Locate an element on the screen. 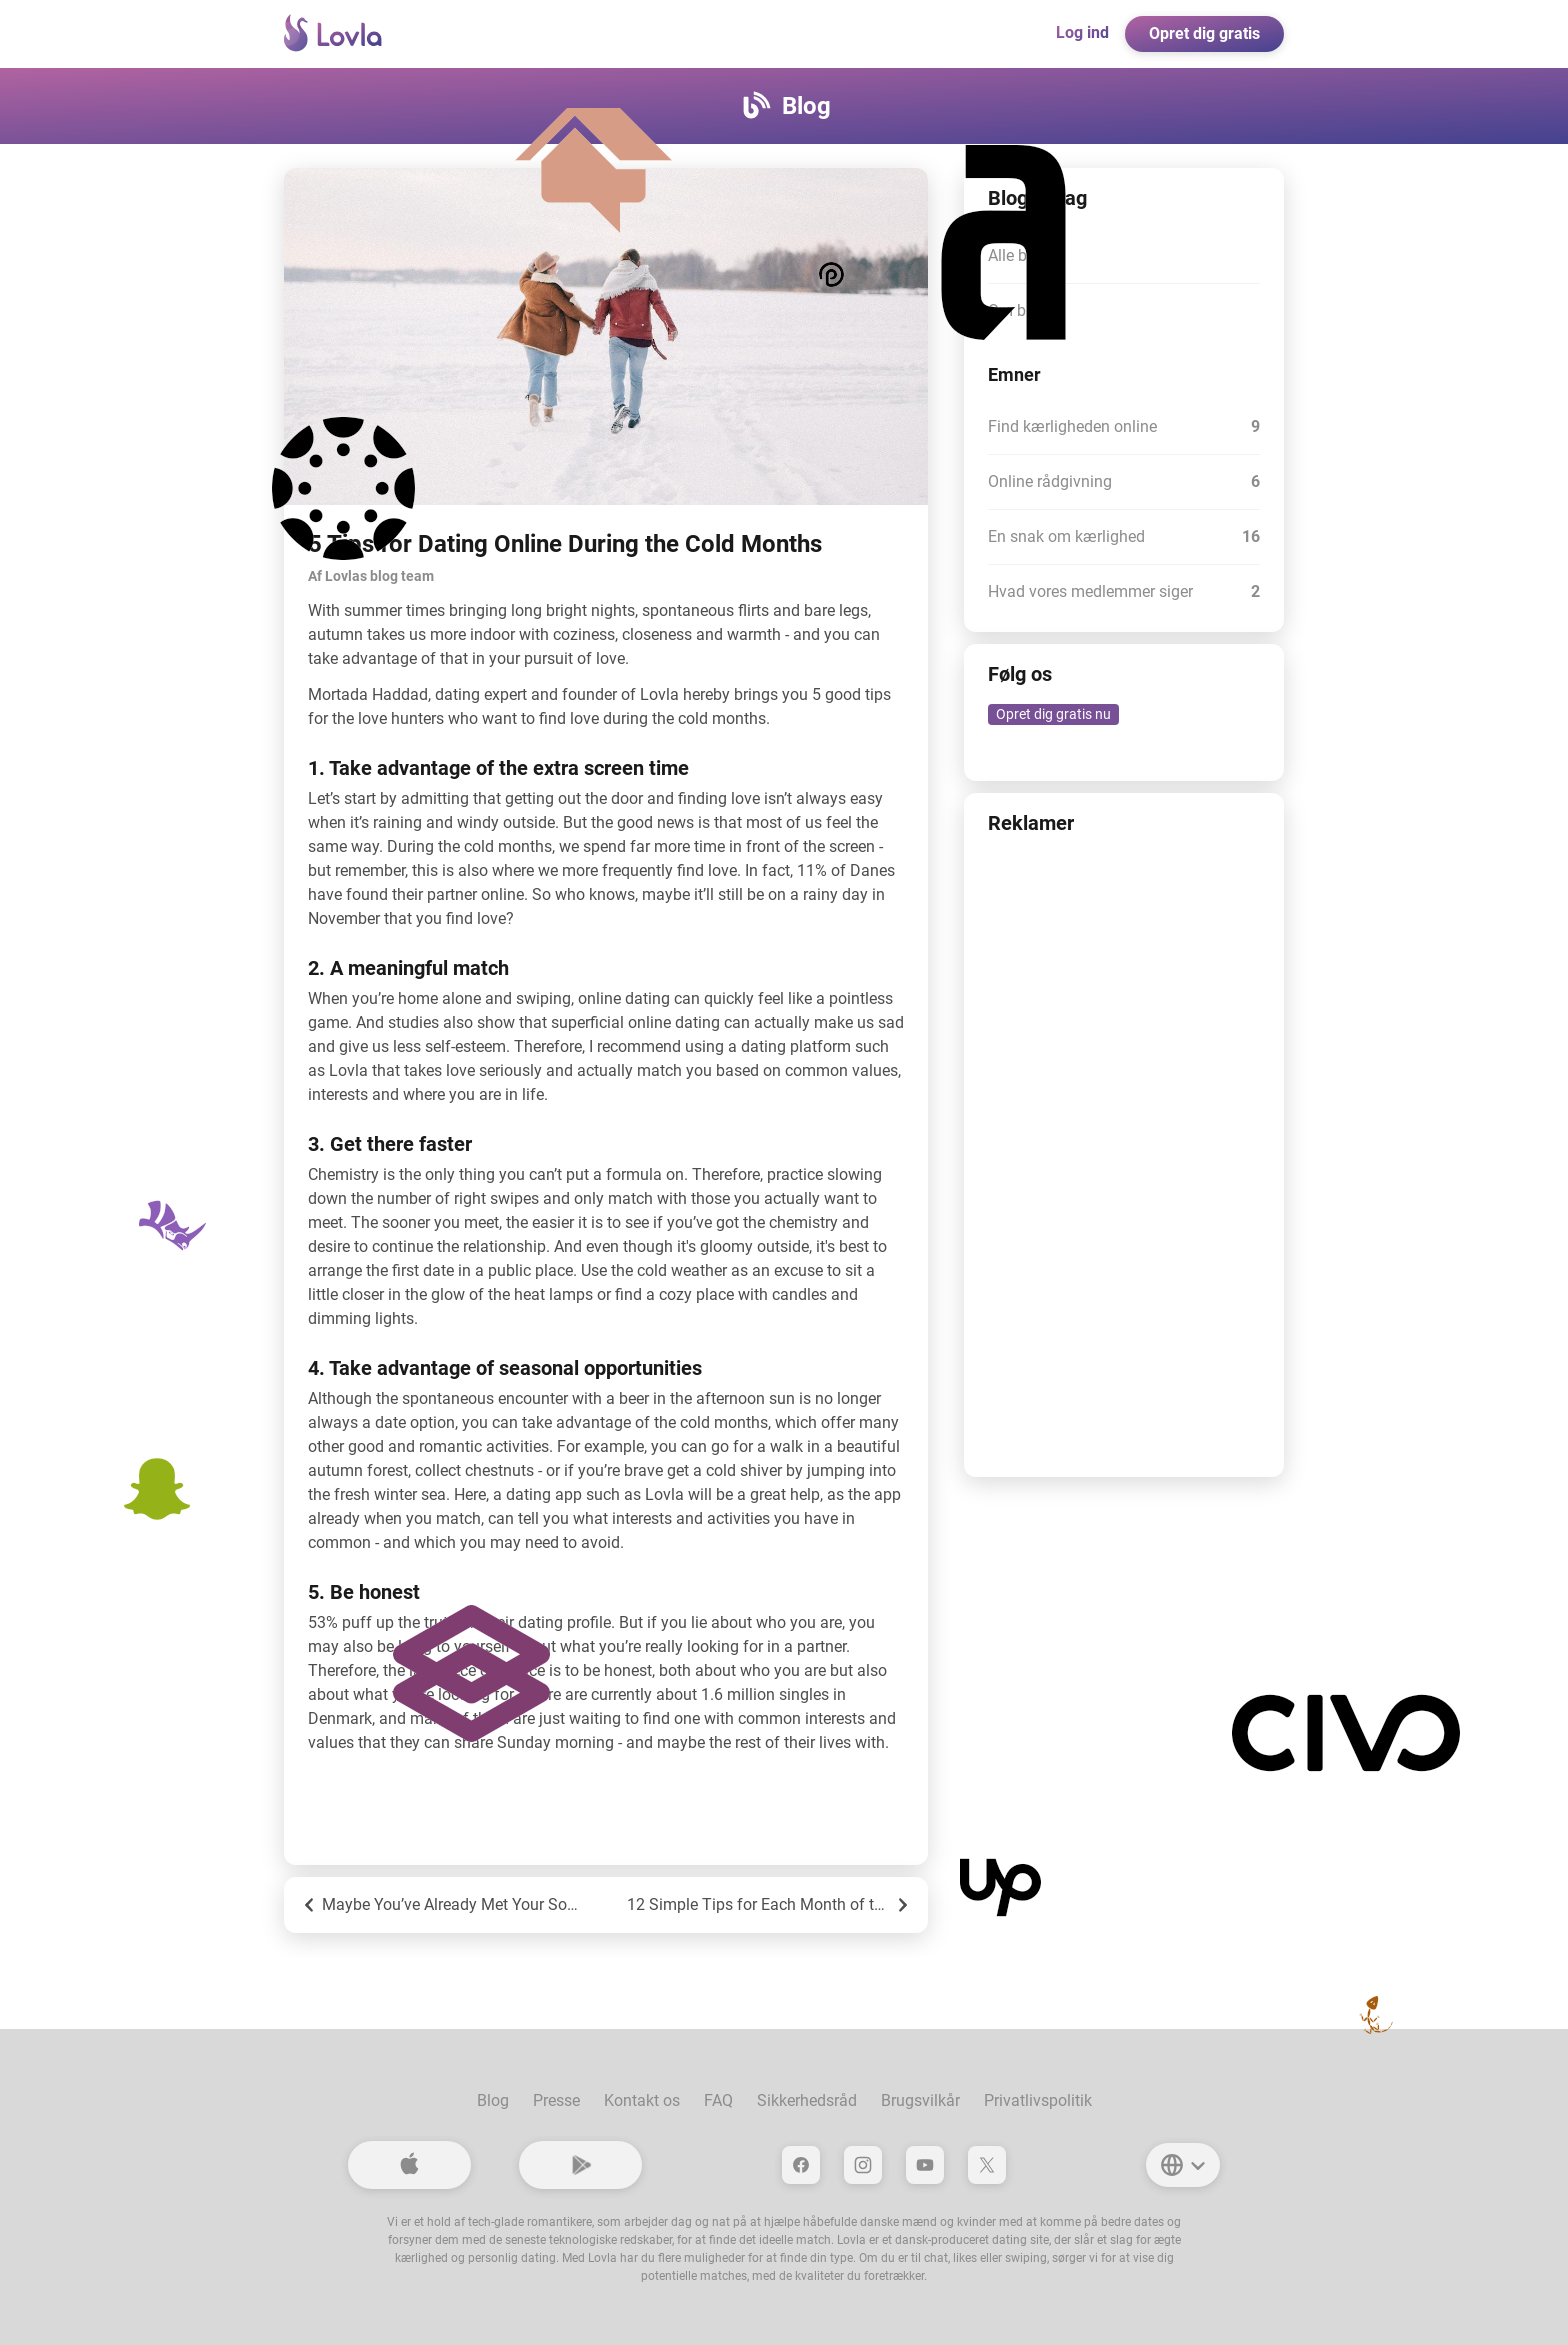 The height and width of the screenshot is (2345, 1568). visit fossil scm website or documentation is located at coordinates (1376, 2015).